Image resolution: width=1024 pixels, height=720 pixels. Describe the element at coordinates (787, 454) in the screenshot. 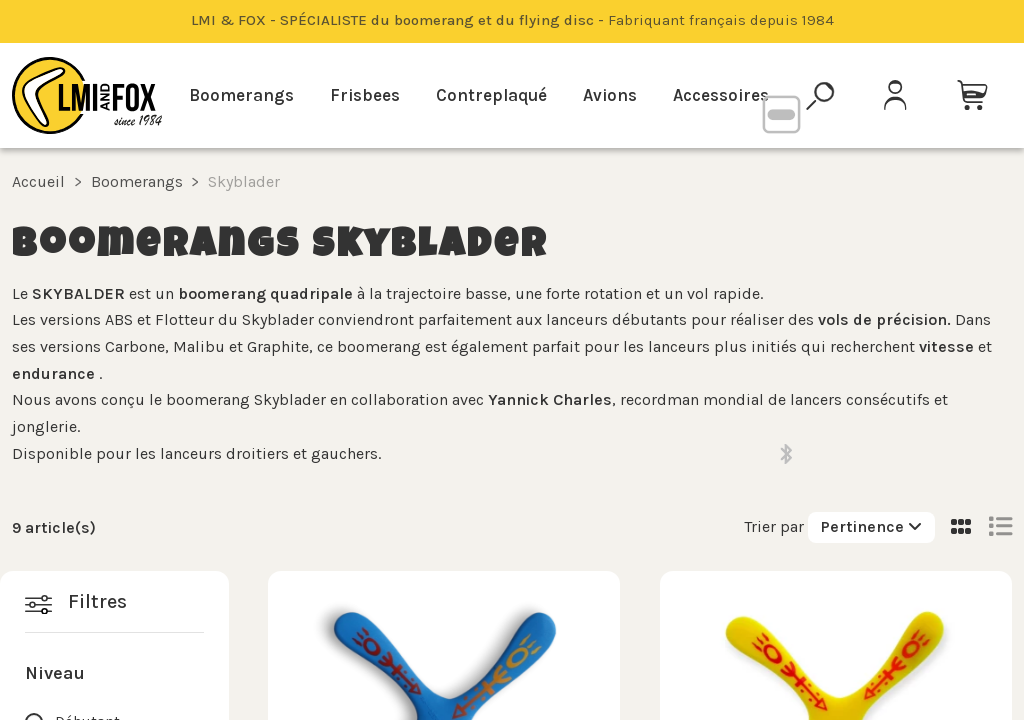

I see `toggle bluetooth connectivity on or off` at that location.